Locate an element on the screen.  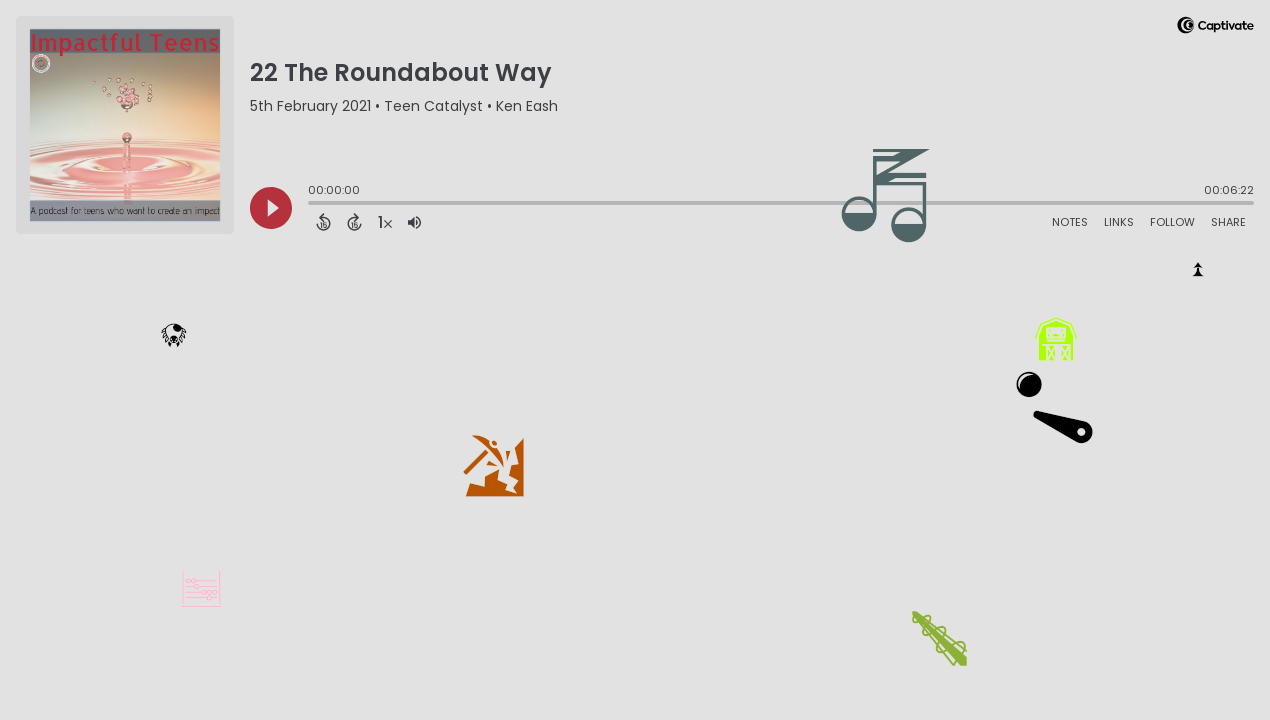
indicates a tick or mite creature in a game context is located at coordinates (173, 335).